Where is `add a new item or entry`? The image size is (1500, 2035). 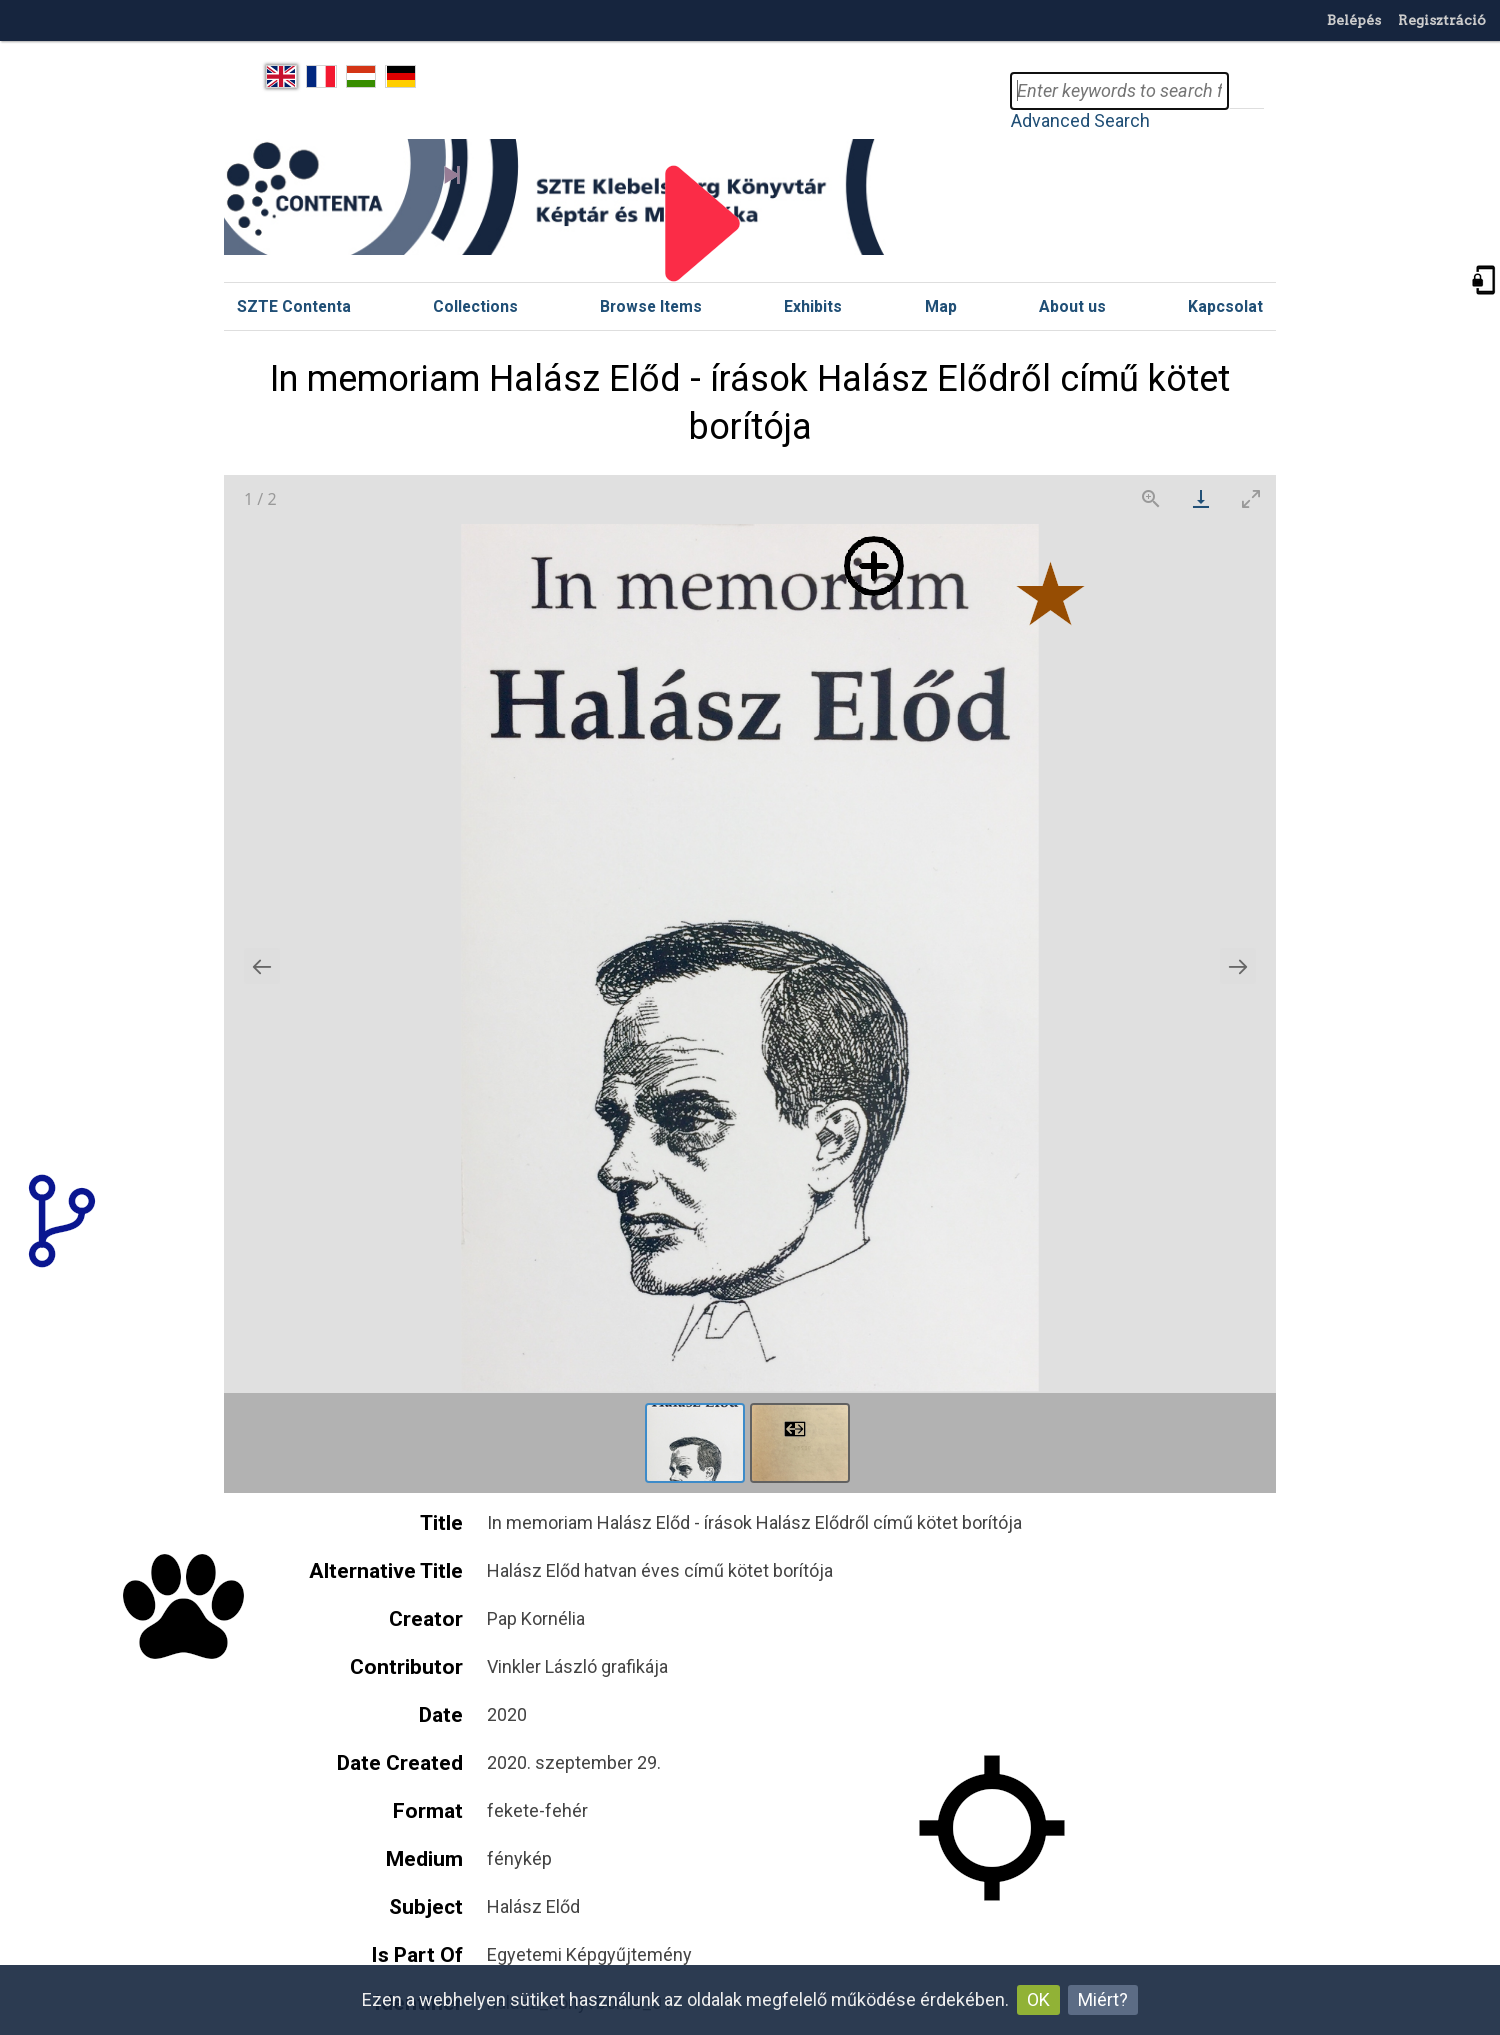
add a new item or entry is located at coordinates (874, 566).